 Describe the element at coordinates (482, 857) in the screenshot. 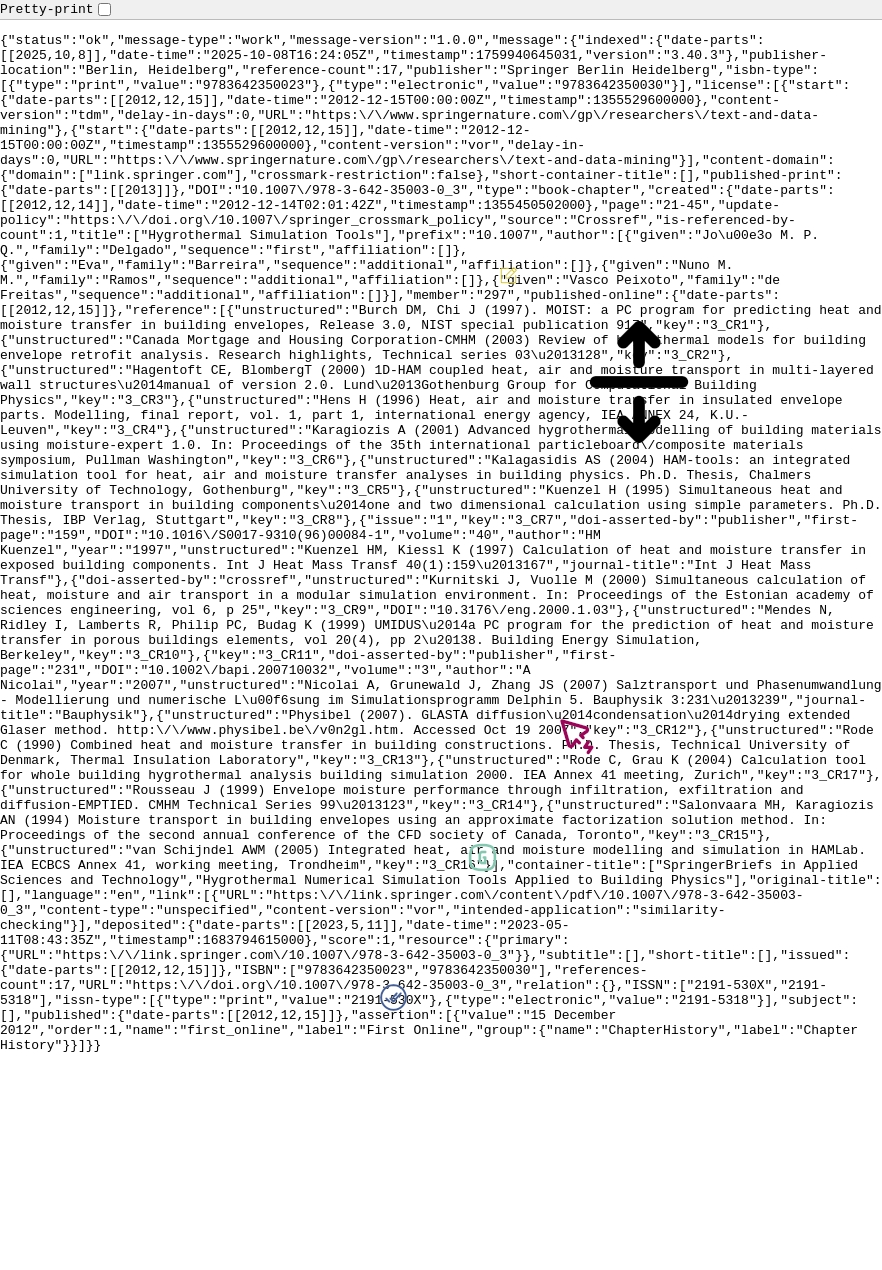

I see `google or g suite service shortcut` at that location.